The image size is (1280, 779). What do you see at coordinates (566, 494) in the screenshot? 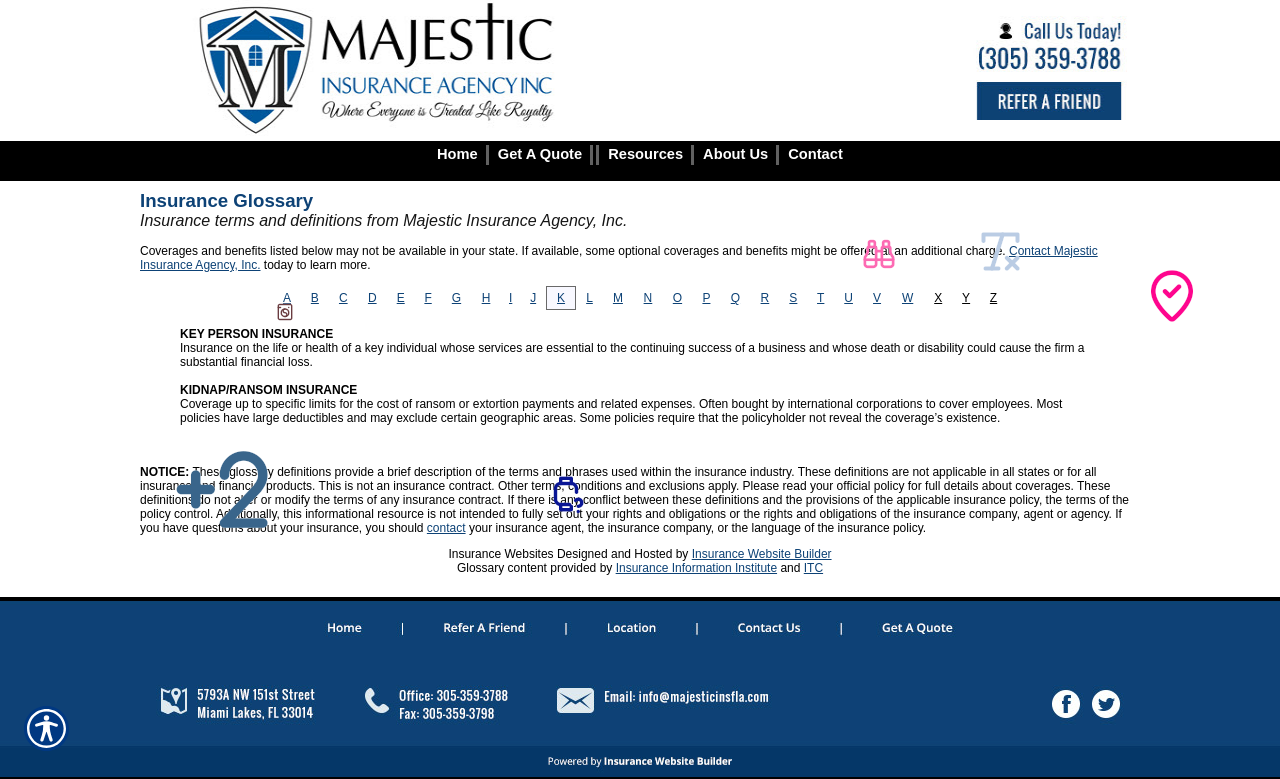
I see `smartwatch help or support` at bounding box center [566, 494].